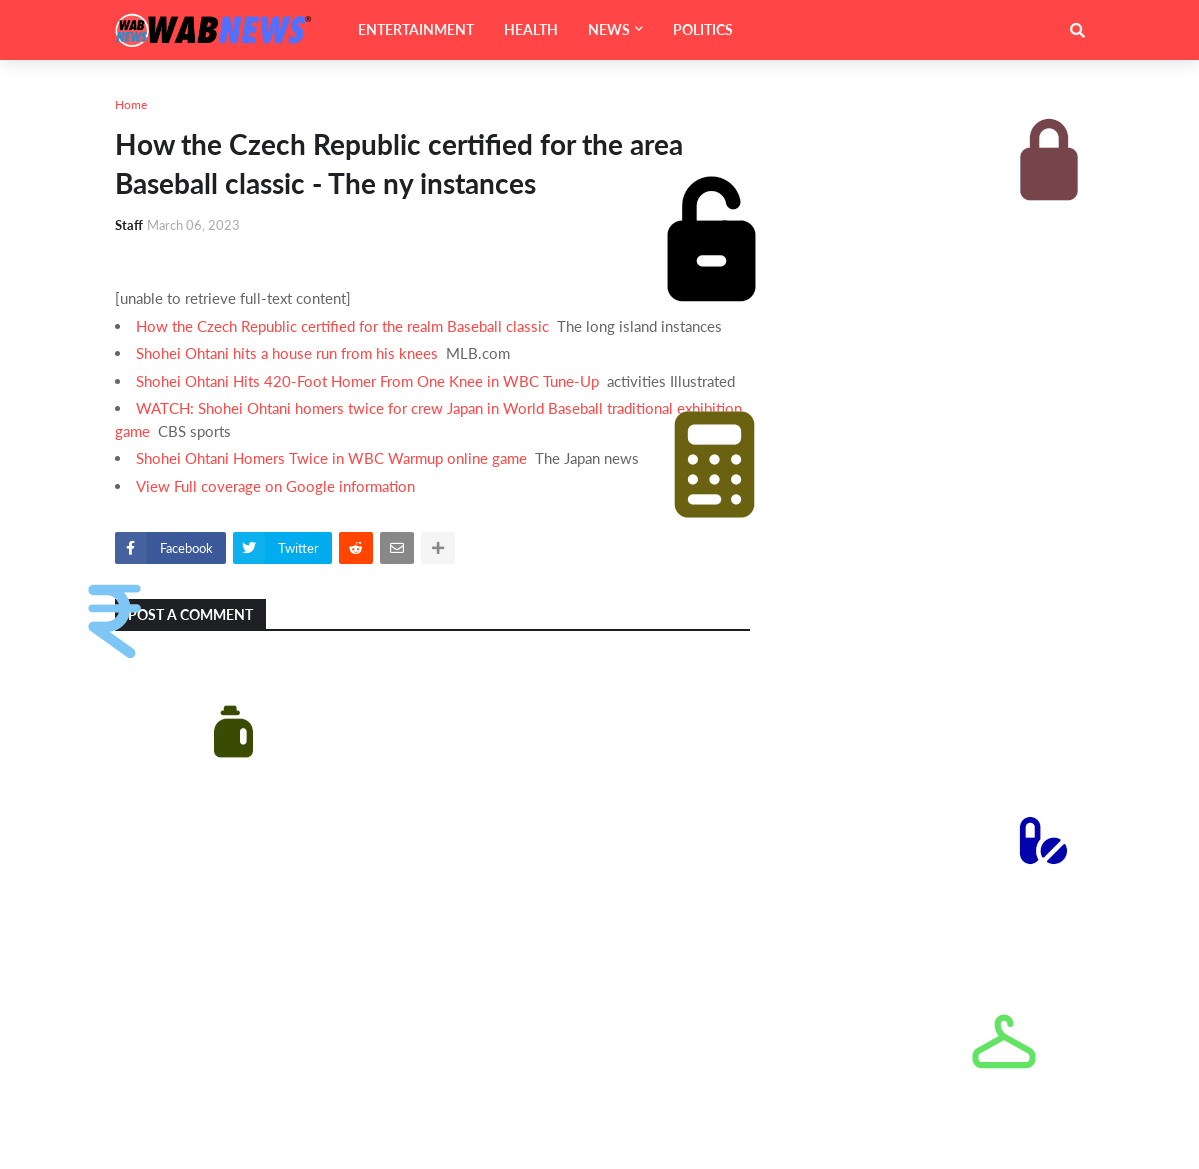  Describe the element at coordinates (714, 464) in the screenshot. I see `open the calculator app` at that location.